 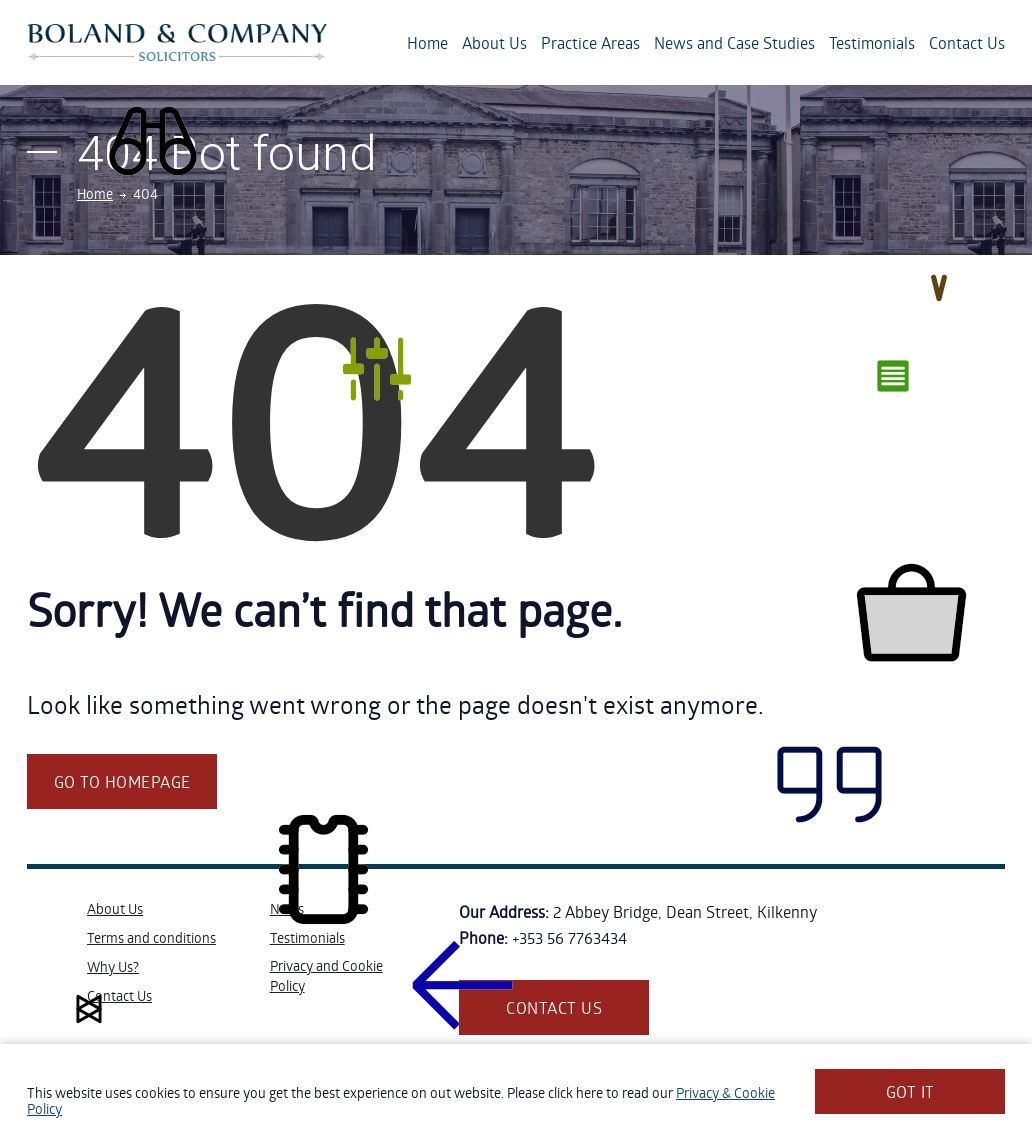 I want to click on indicates a "v" keyboard shortcut or hotkey, so click(x=939, y=288).